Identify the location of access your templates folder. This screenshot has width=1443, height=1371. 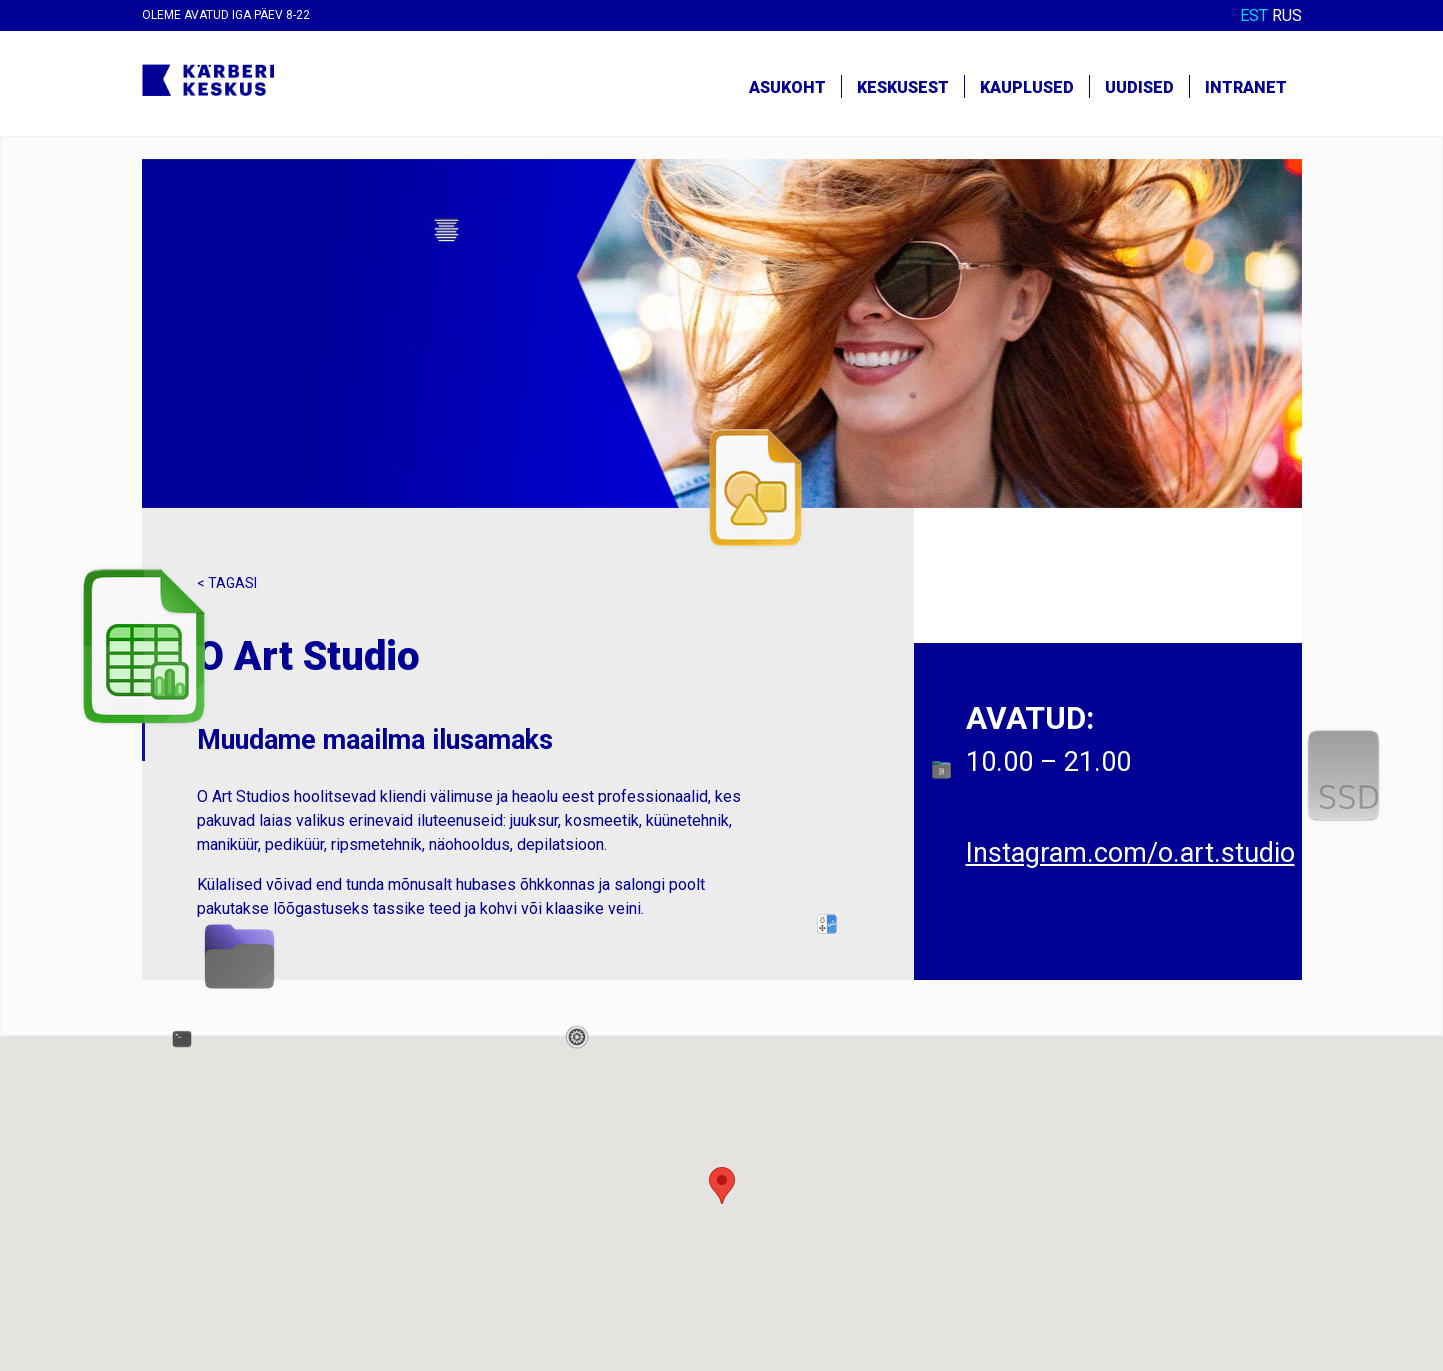
(941, 769).